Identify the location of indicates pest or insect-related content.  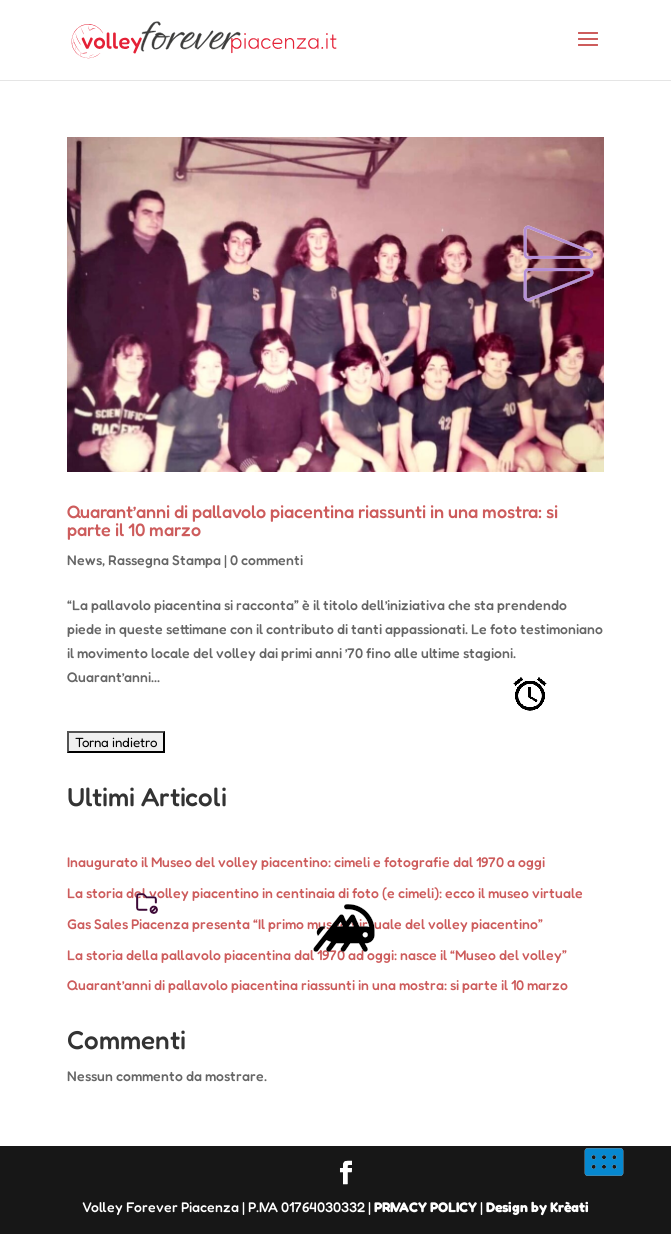
(344, 928).